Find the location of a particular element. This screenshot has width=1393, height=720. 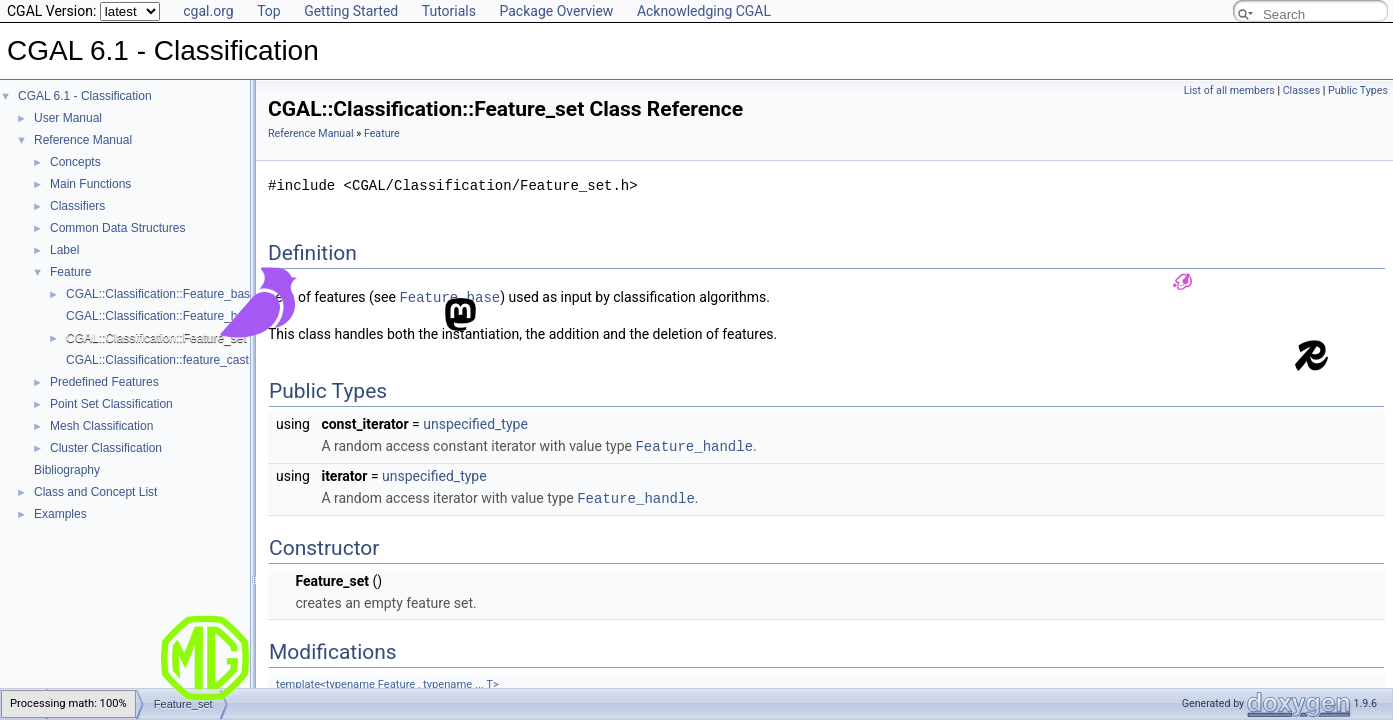

MG Motors brand logo is located at coordinates (205, 658).